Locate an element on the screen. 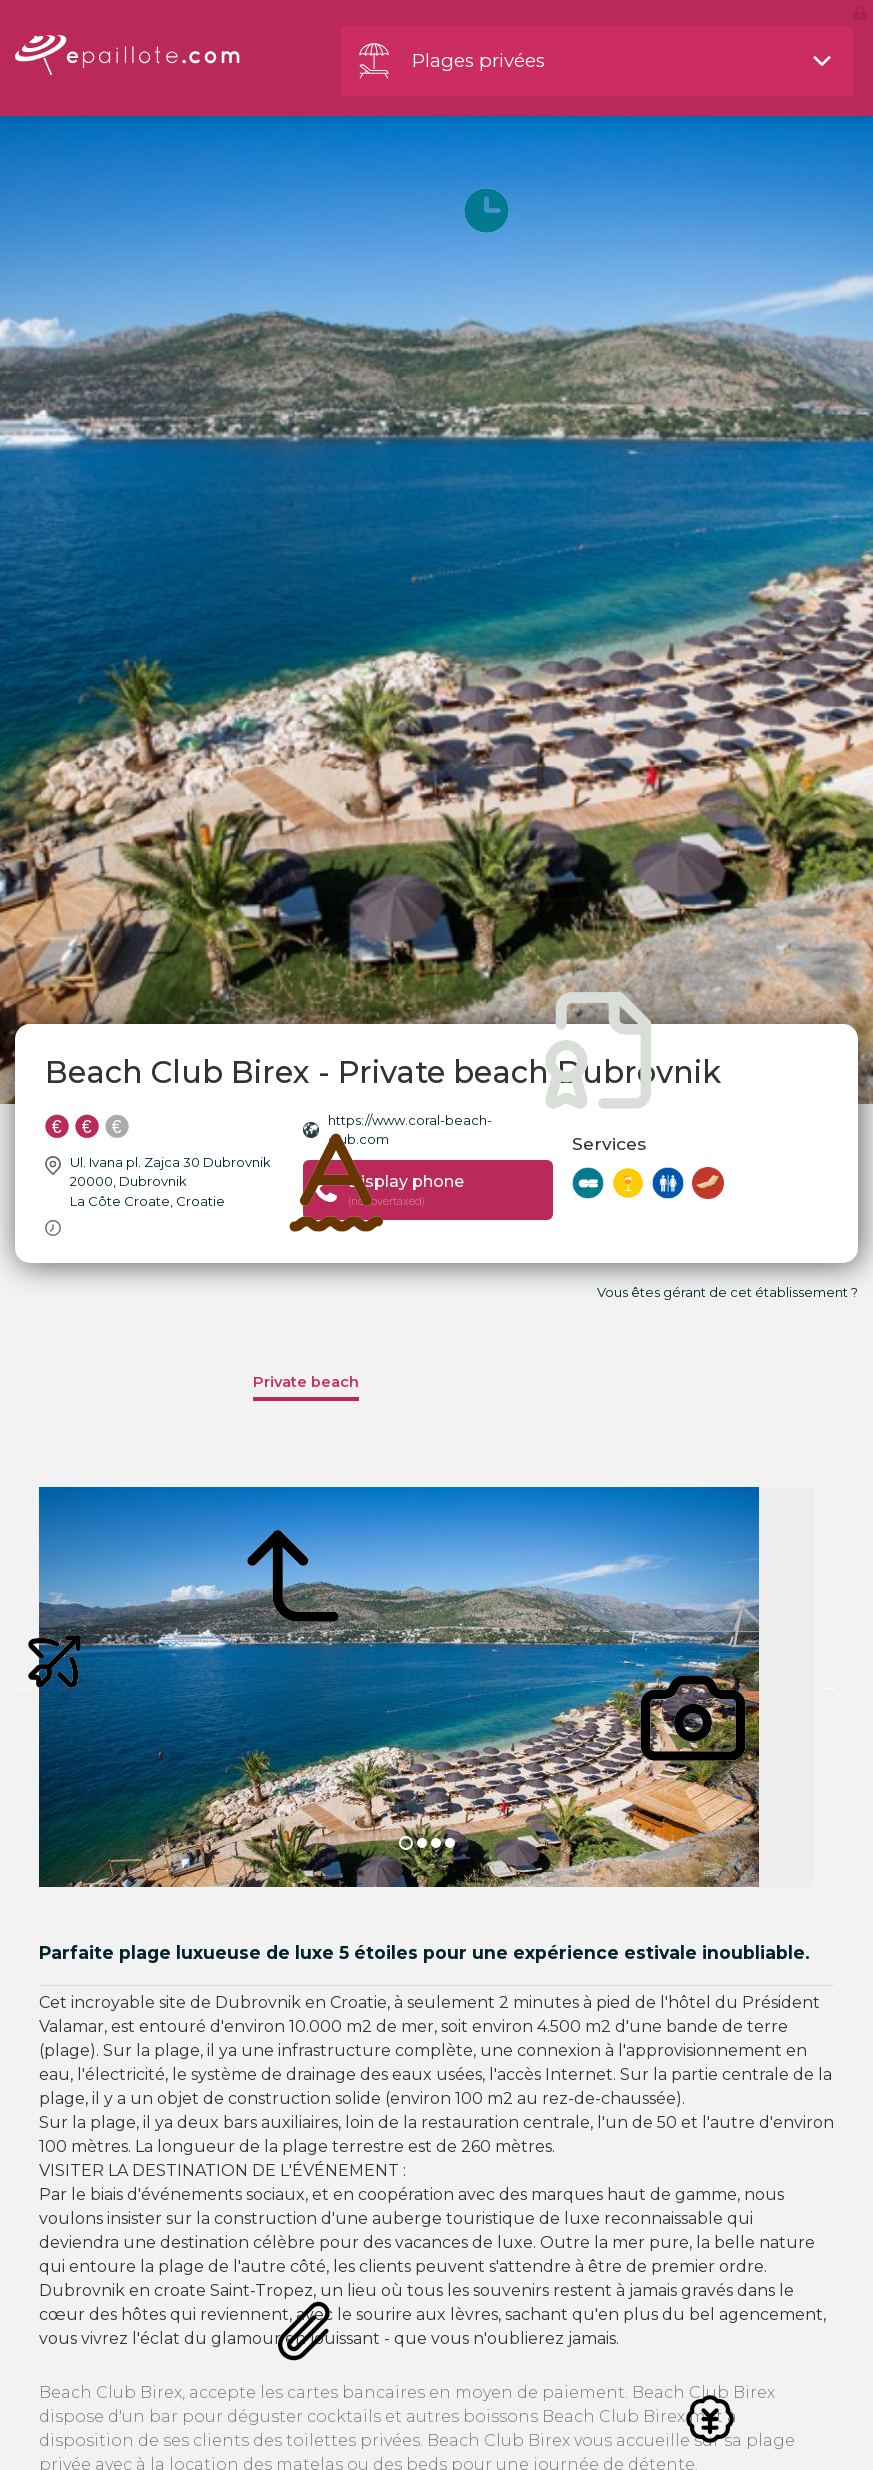 The height and width of the screenshot is (2470, 873). take a photo is located at coordinates (693, 1718).